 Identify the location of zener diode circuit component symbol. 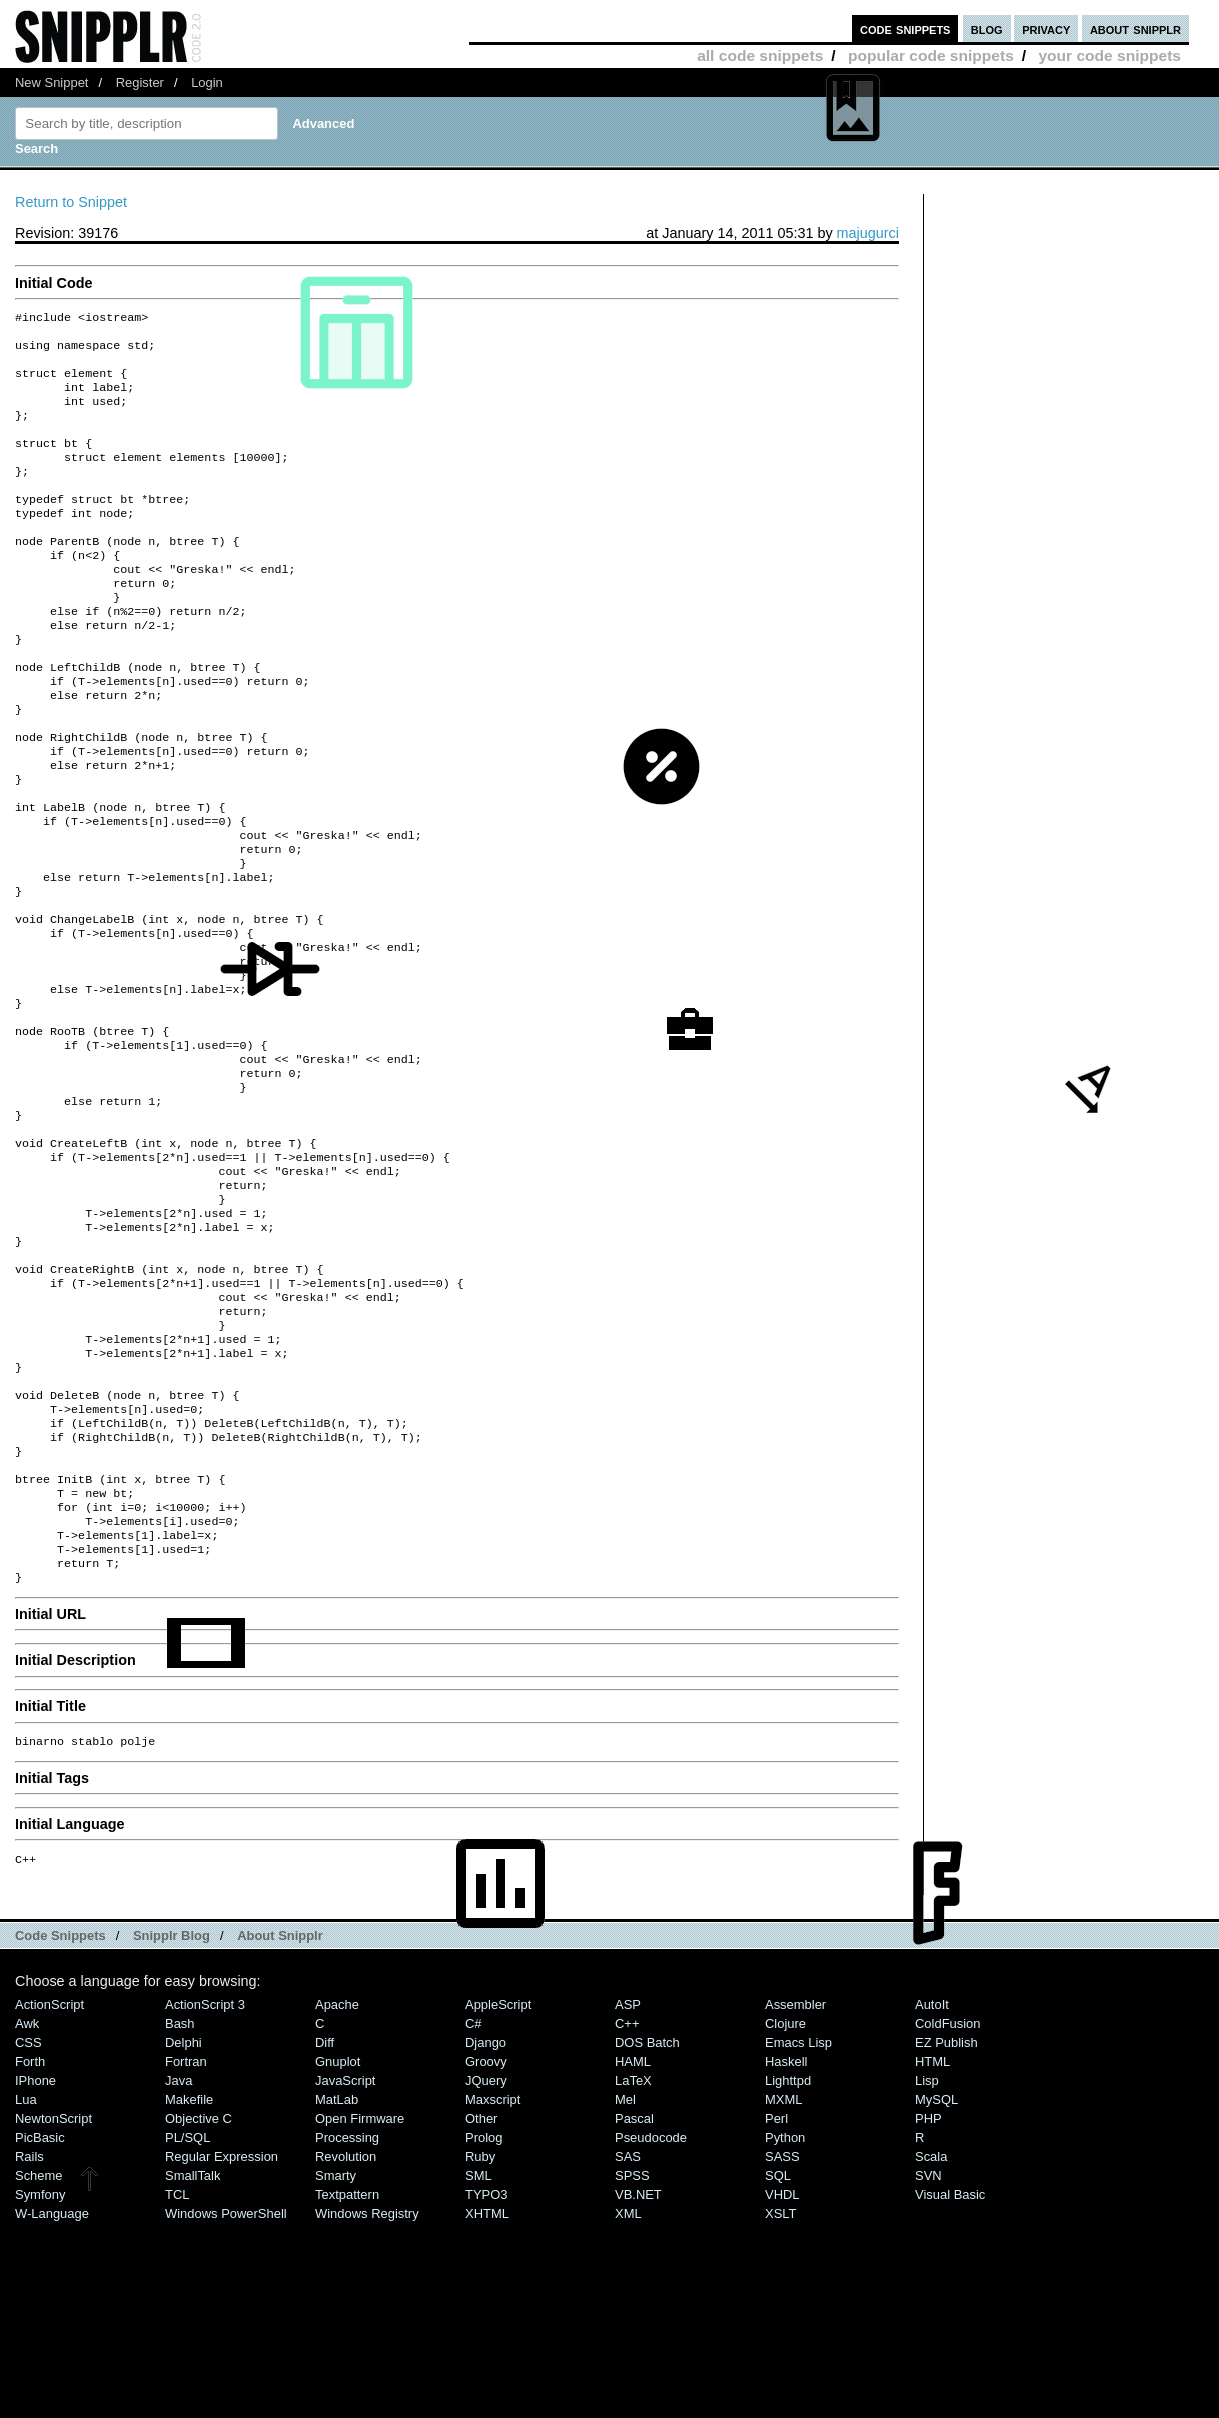
(270, 969).